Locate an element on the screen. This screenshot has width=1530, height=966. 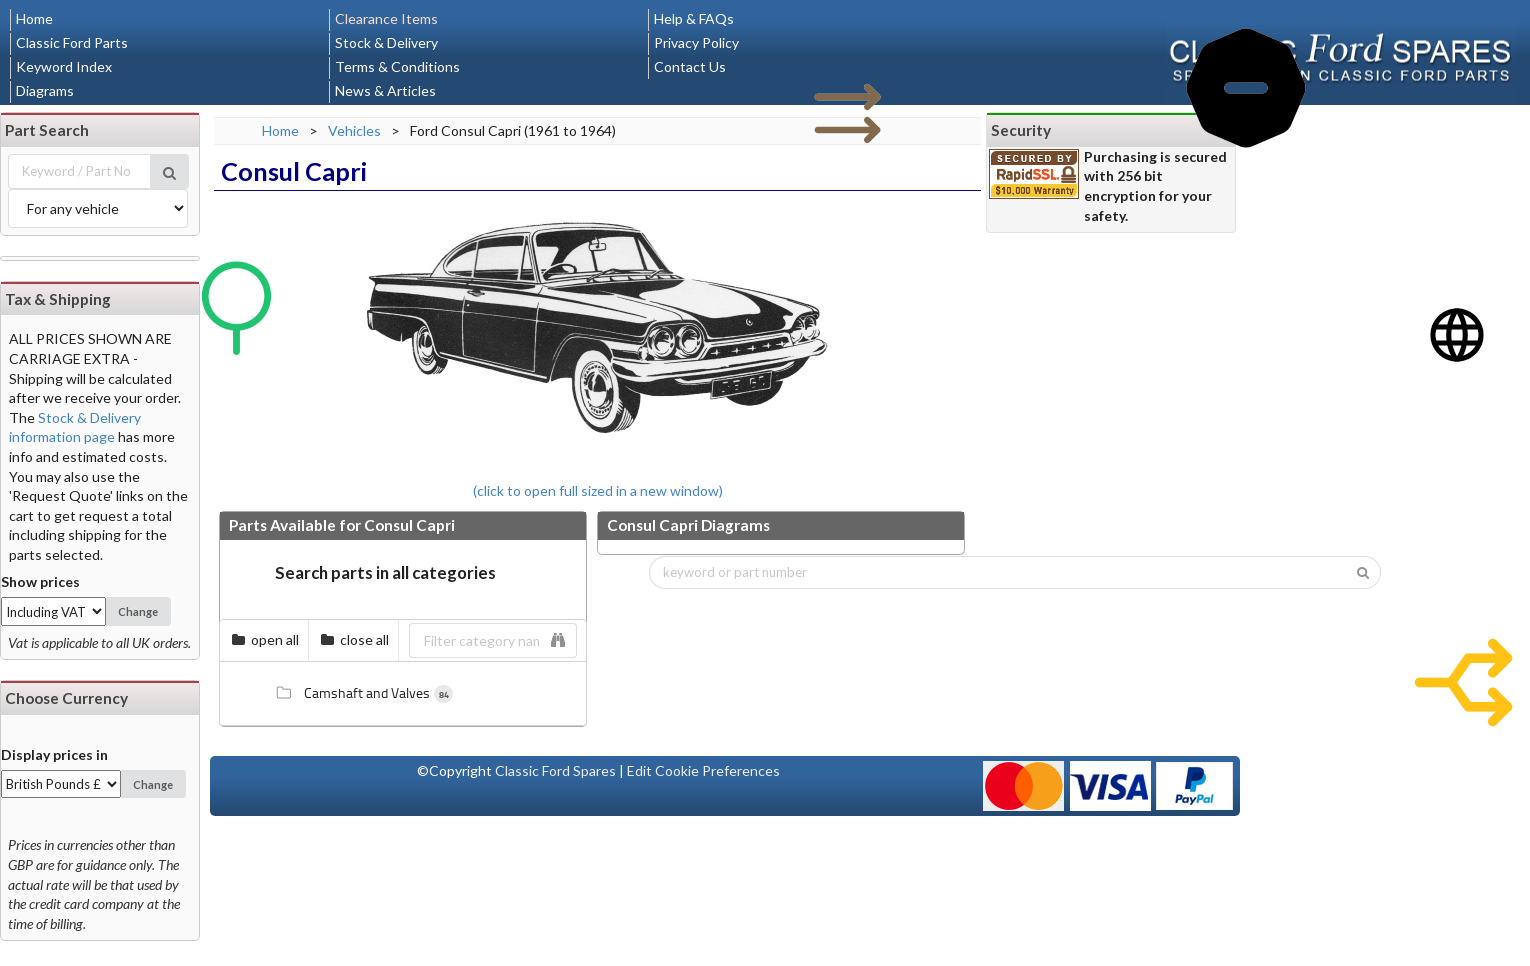
split or branch content into multiple paths is located at coordinates (1463, 682).